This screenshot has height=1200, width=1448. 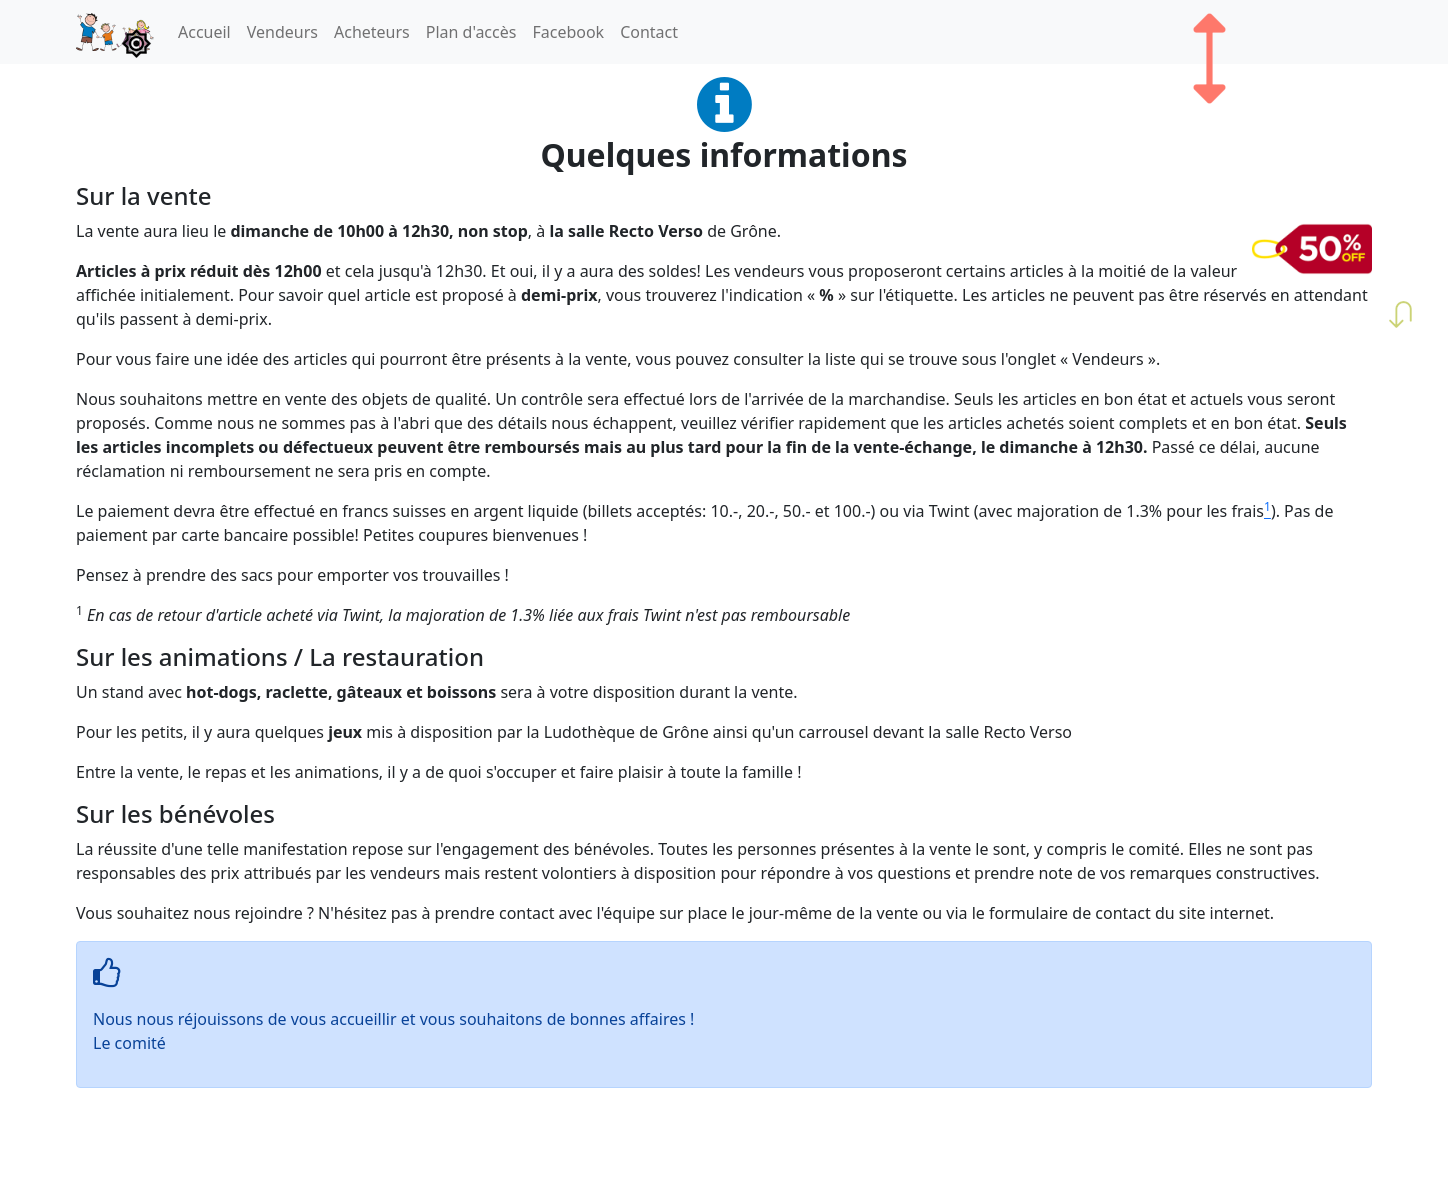 What do you see at coordinates (1401, 314) in the screenshot?
I see `undo or go back to previous state` at bounding box center [1401, 314].